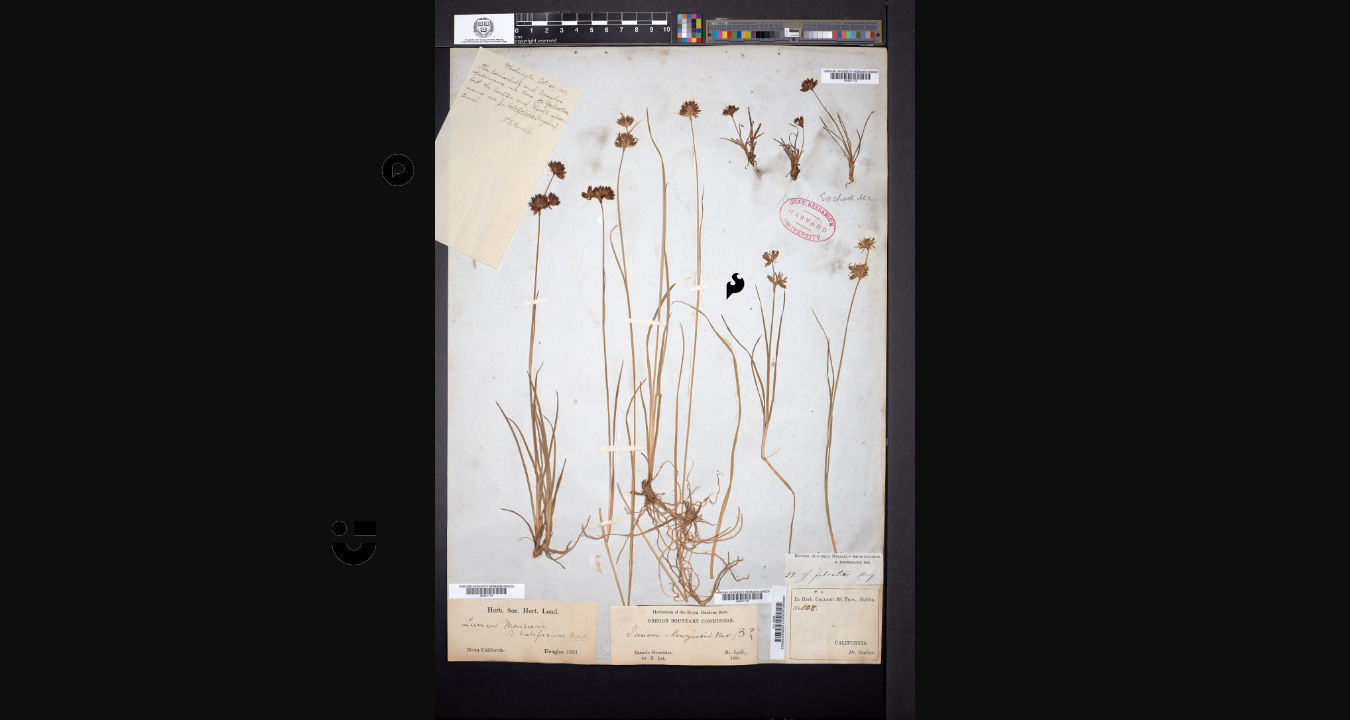 The width and height of the screenshot is (1350, 720). I want to click on visit sparkfun electronics website, so click(735, 286).